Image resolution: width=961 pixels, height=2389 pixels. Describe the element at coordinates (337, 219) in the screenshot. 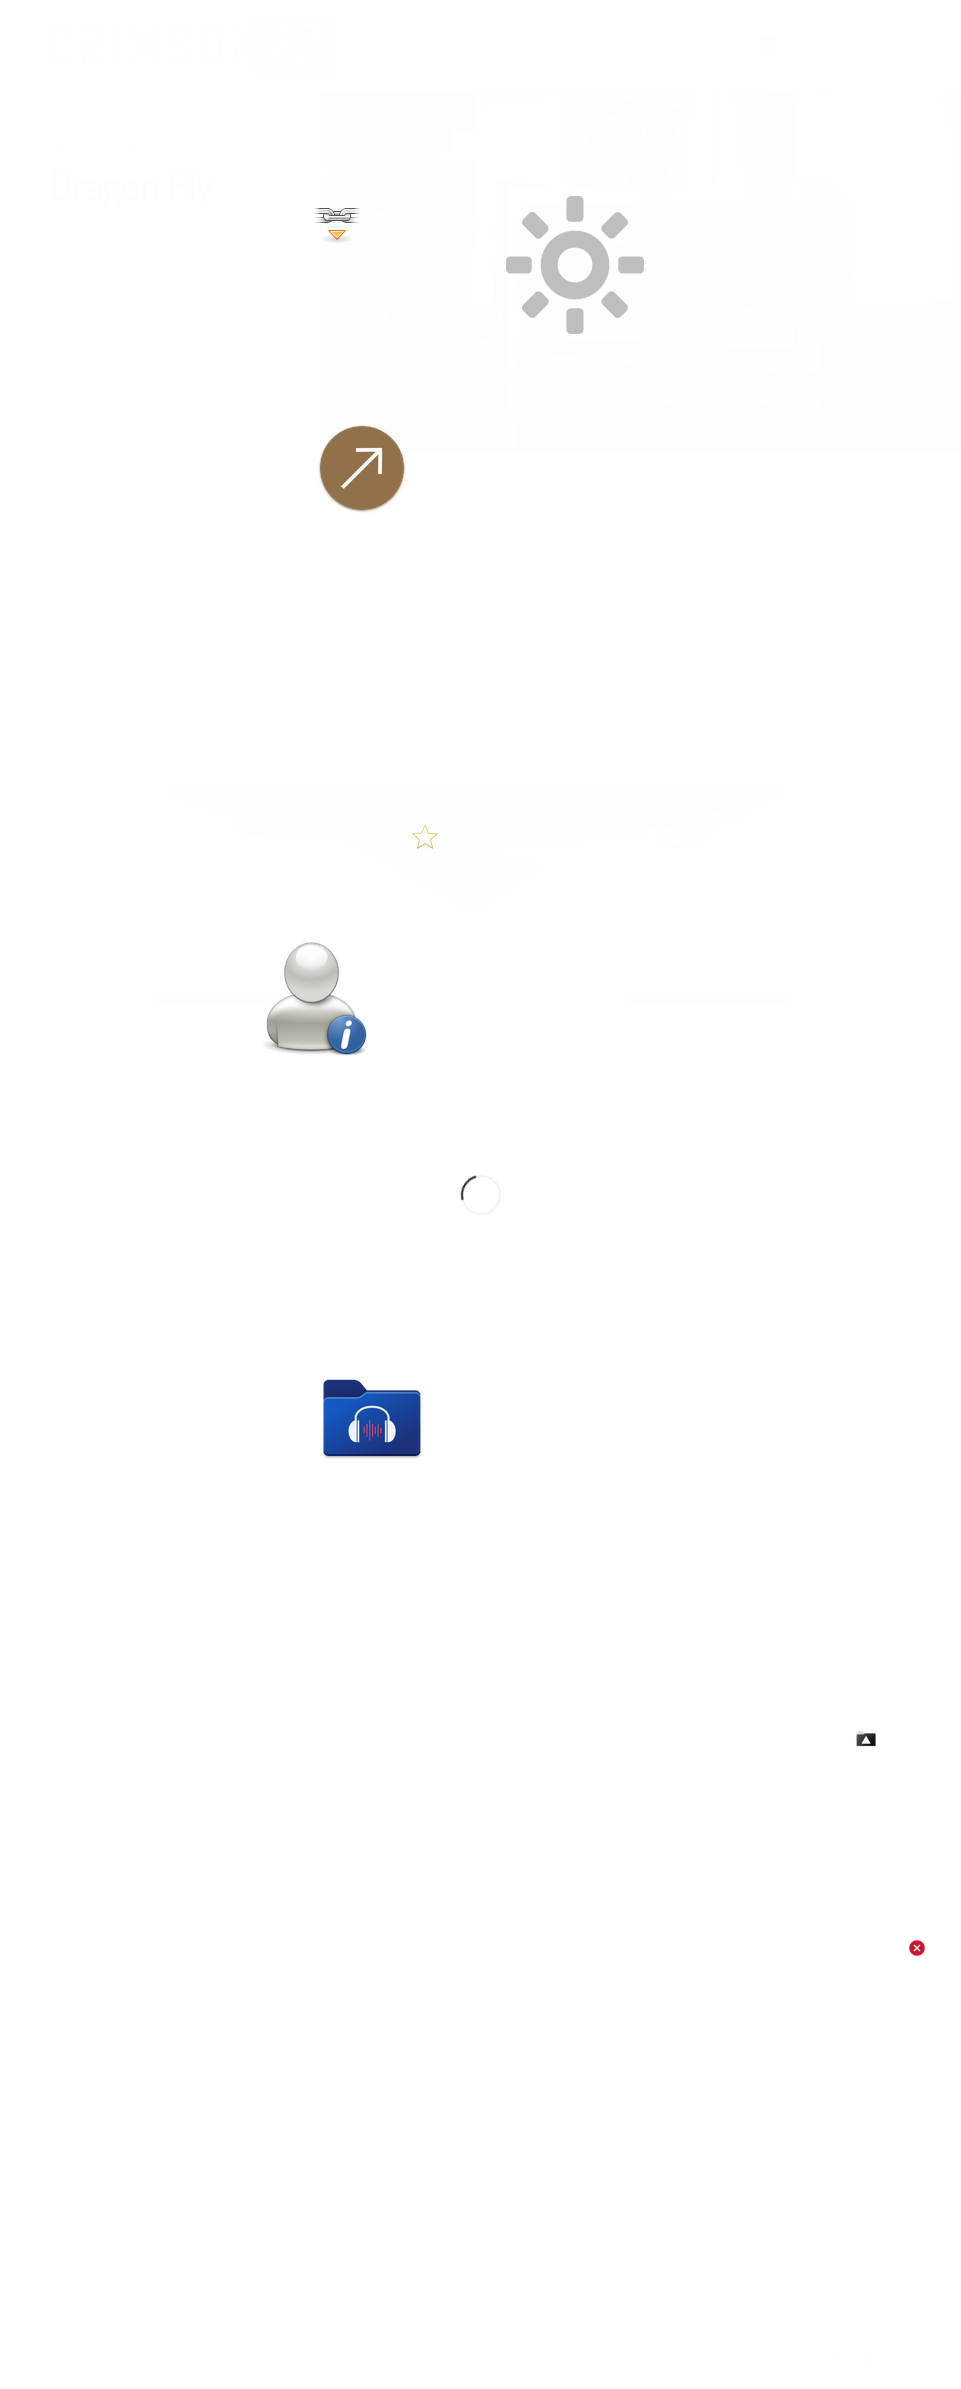

I see `insert a hyperlink into content` at that location.